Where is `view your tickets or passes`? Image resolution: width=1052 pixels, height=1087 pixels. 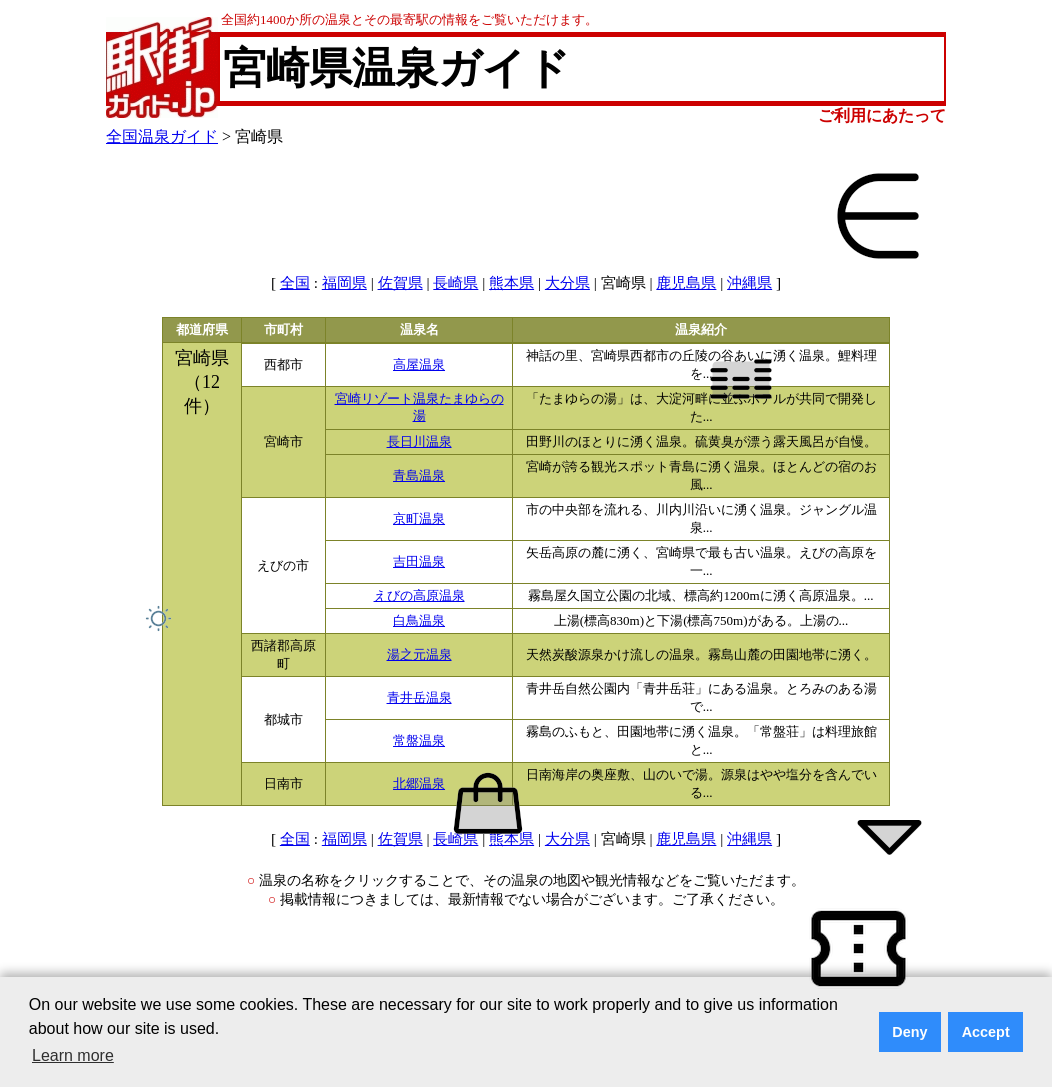 view your tickets or passes is located at coordinates (858, 948).